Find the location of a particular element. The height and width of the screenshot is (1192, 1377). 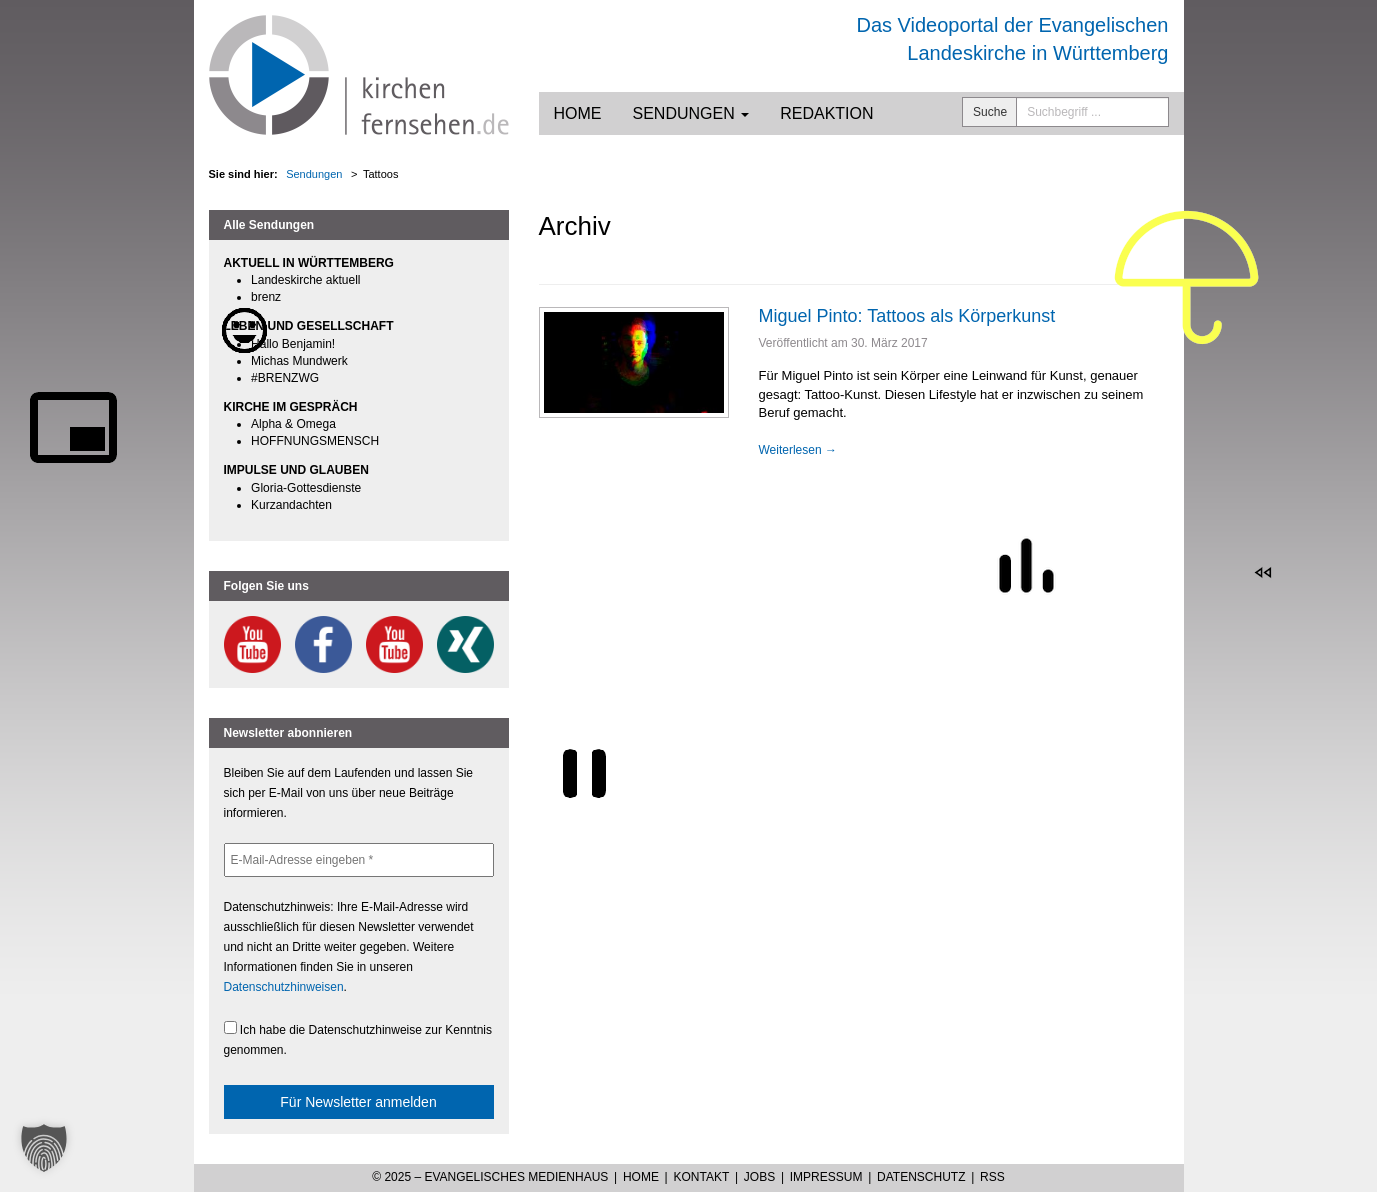

add branding or watermark to content is located at coordinates (73, 427).